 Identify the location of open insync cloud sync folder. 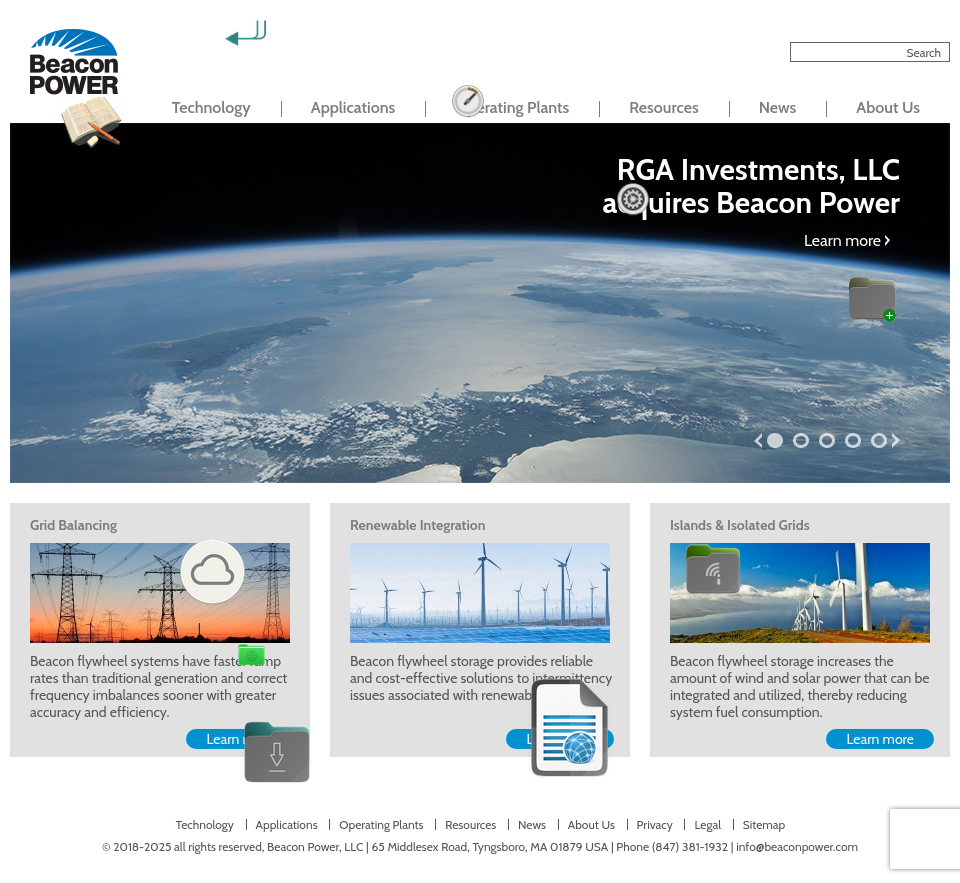
(713, 569).